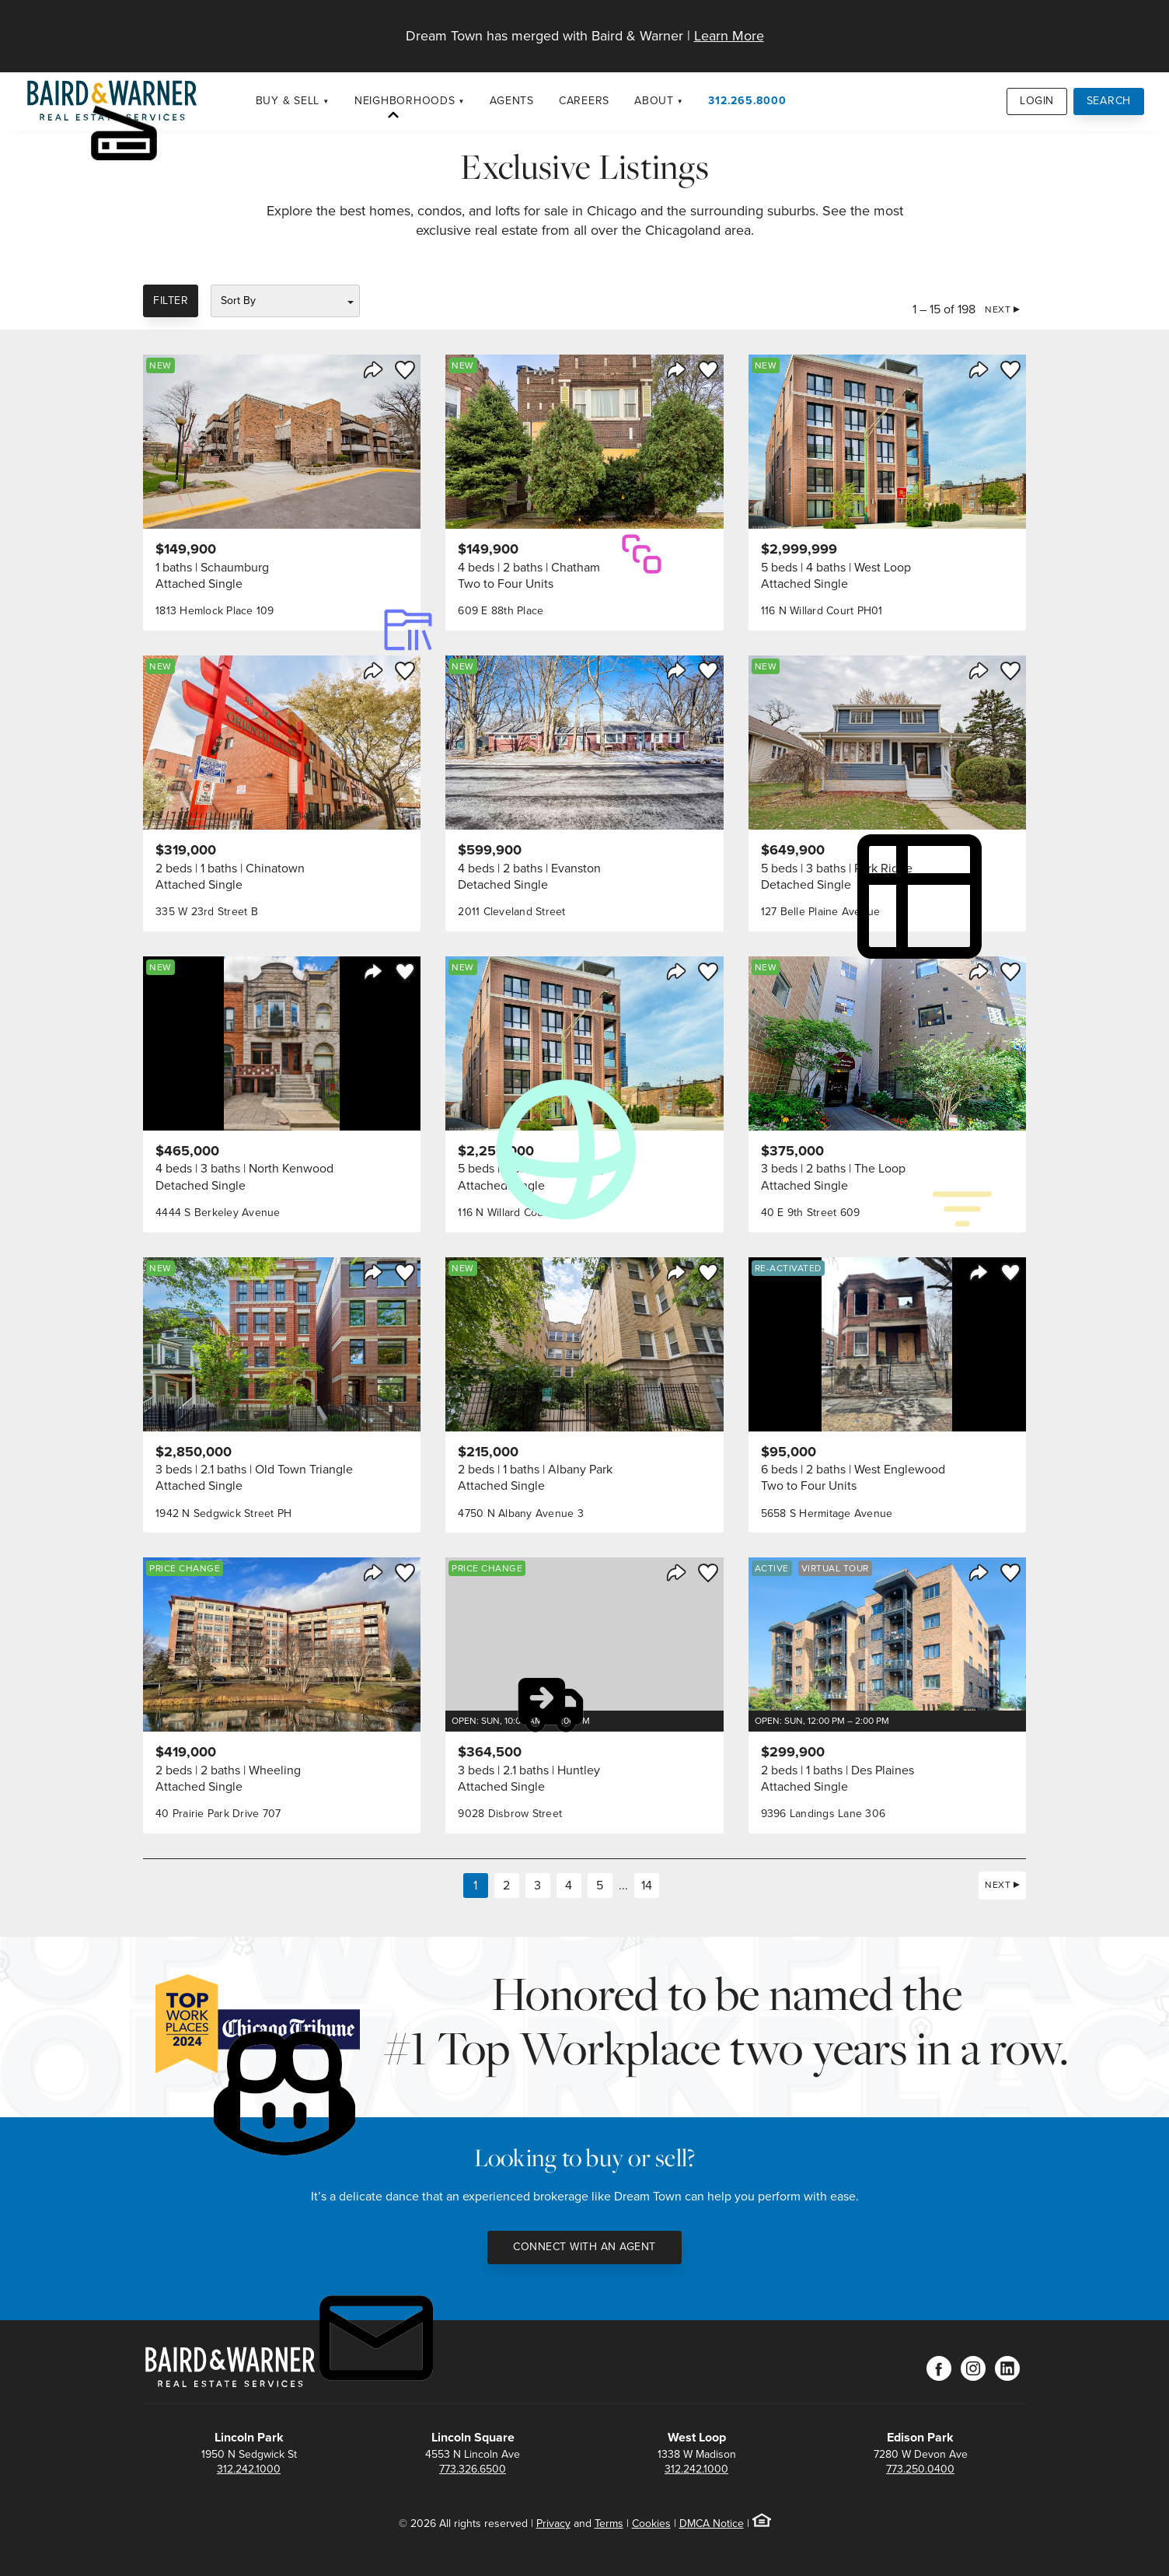 This screenshot has width=1169, height=2576. What do you see at coordinates (376, 2338) in the screenshot?
I see `open your inbox` at bounding box center [376, 2338].